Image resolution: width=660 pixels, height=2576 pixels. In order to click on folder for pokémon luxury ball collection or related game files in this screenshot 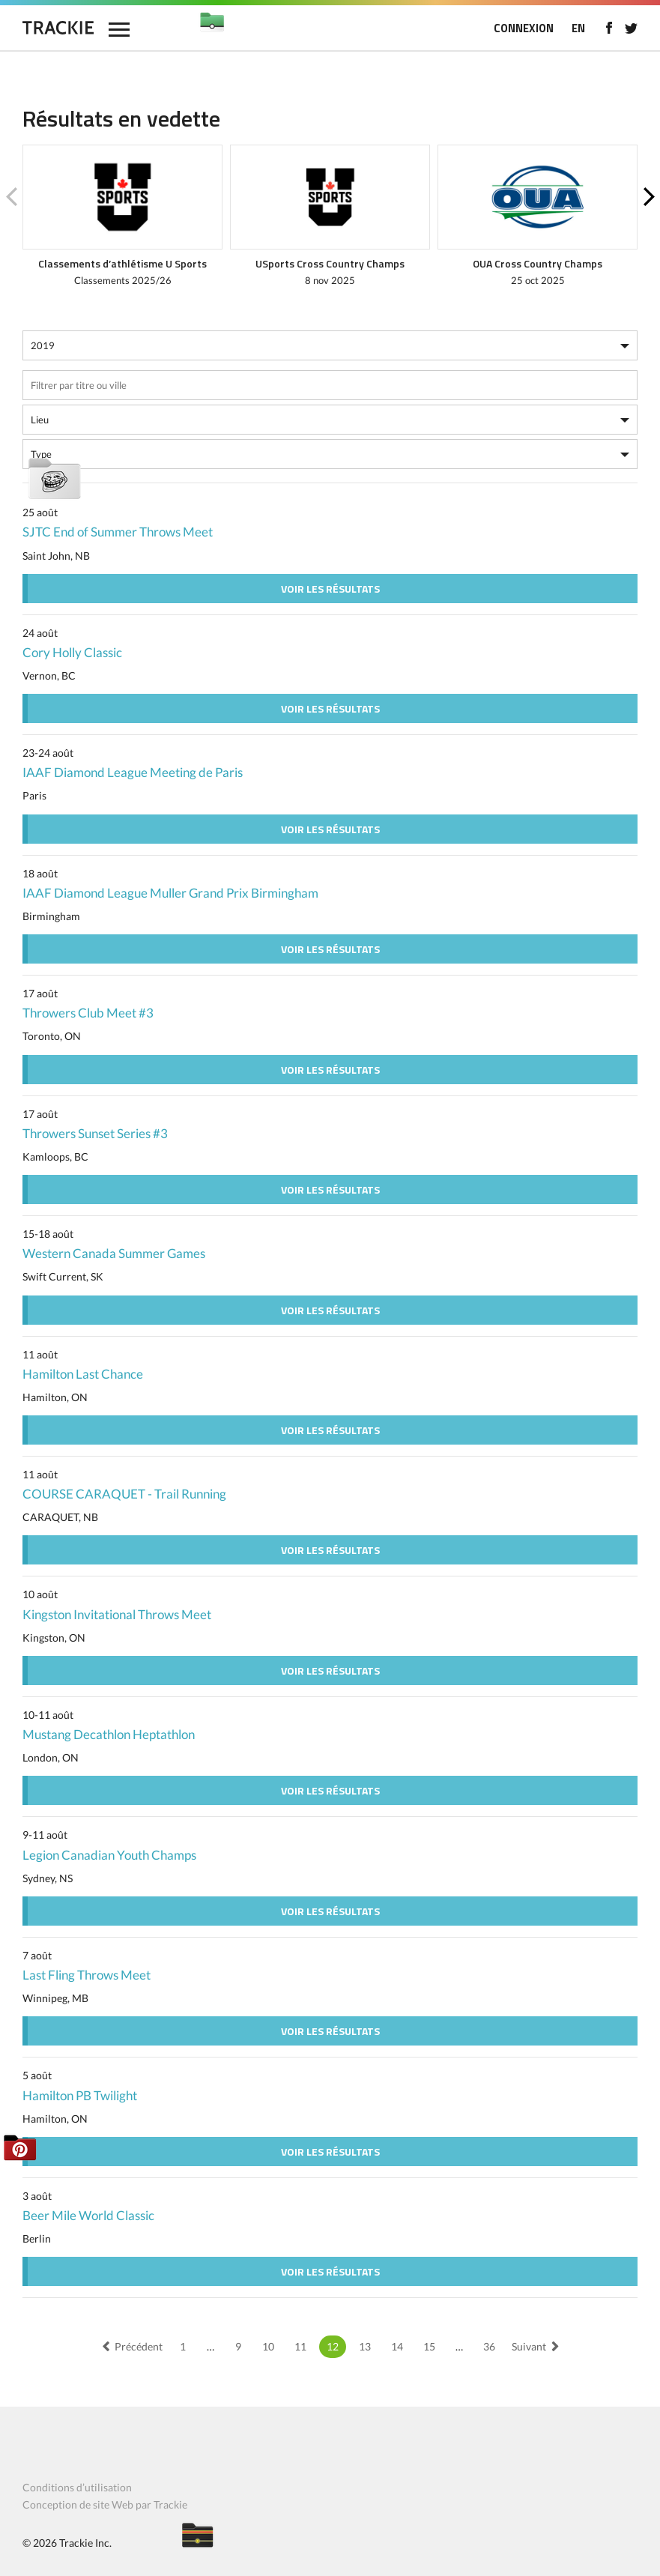, I will do `click(197, 2536)`.